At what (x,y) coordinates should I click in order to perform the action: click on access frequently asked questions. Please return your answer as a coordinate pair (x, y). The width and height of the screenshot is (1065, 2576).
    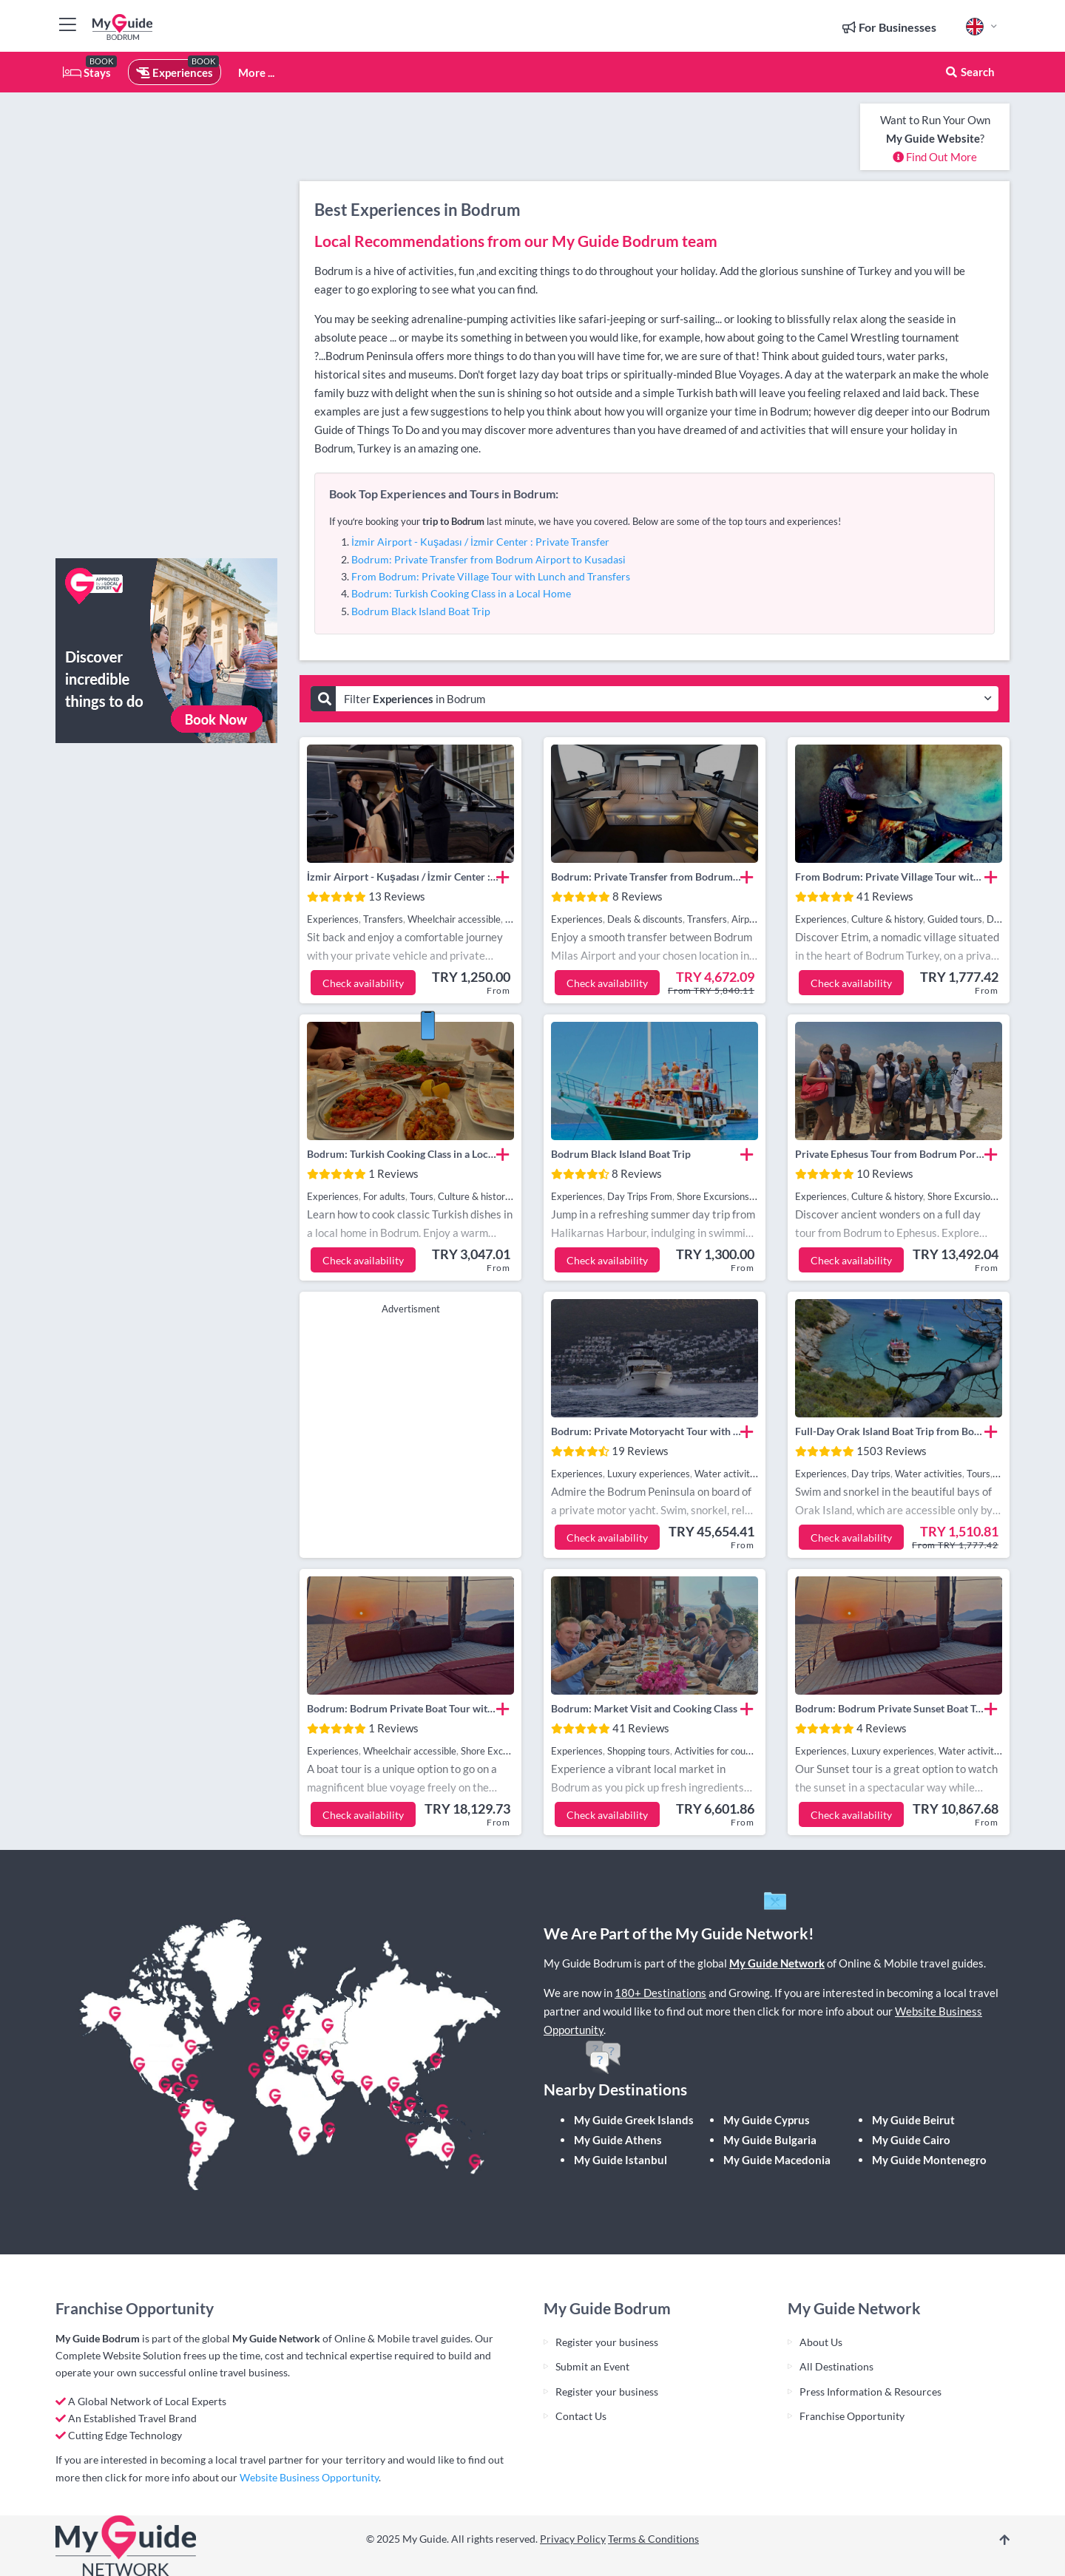
    Looking at the image, I should click on (603, 2057).